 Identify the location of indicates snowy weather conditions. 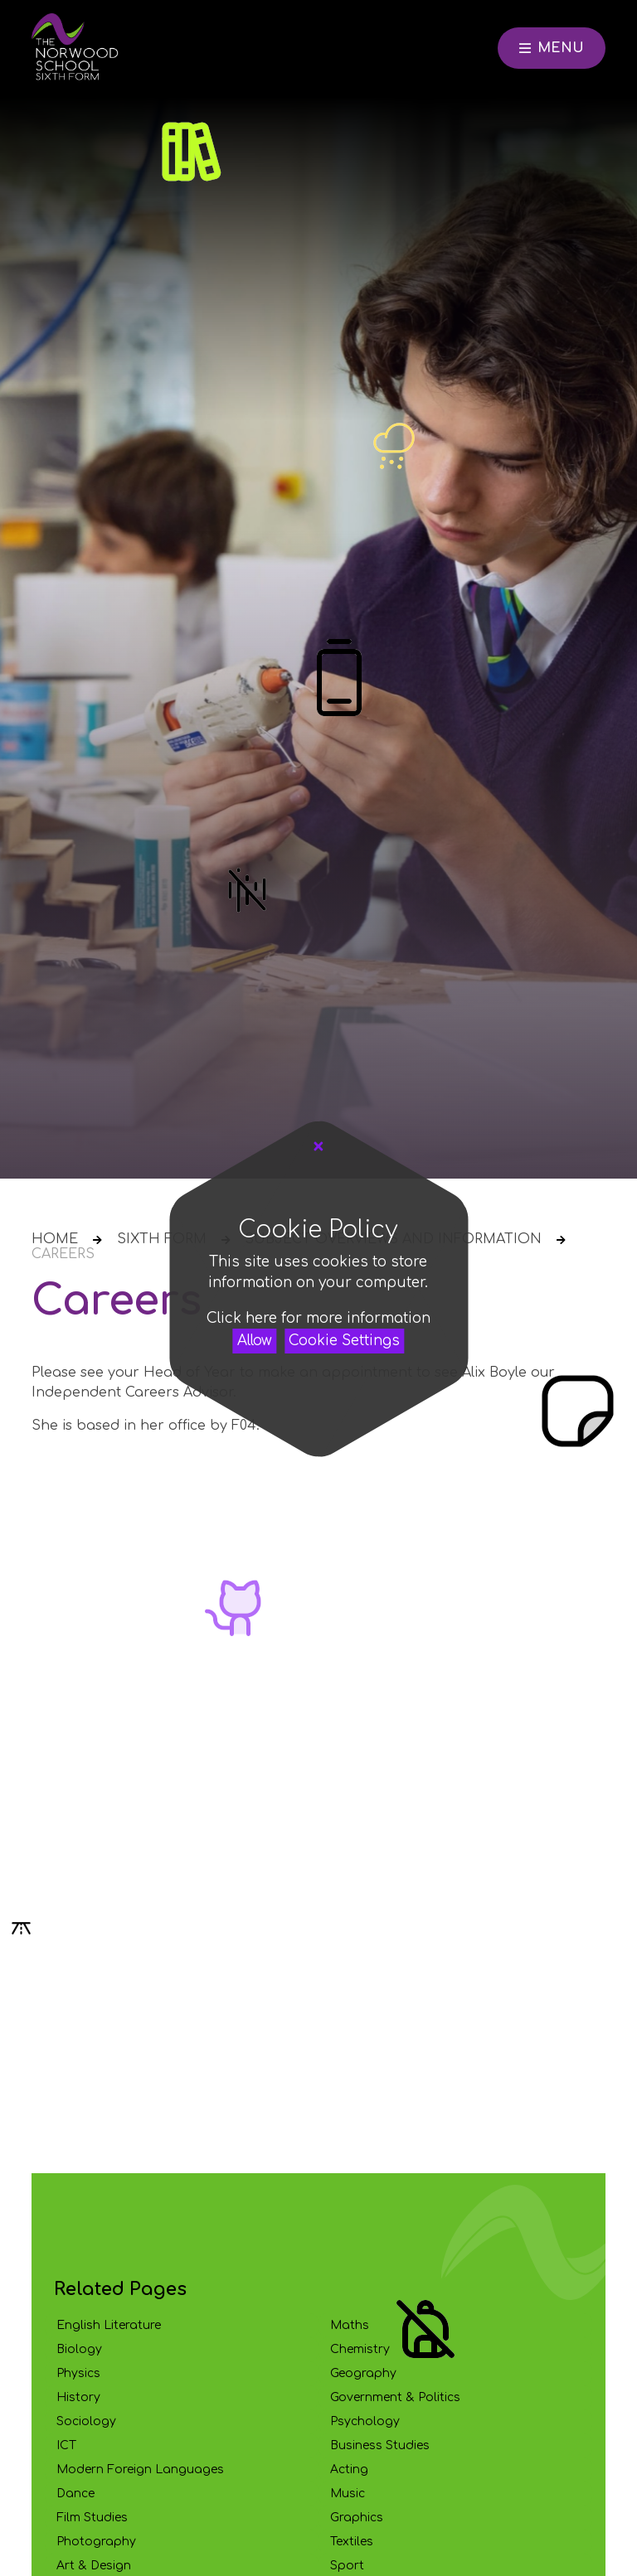
(394, 445).